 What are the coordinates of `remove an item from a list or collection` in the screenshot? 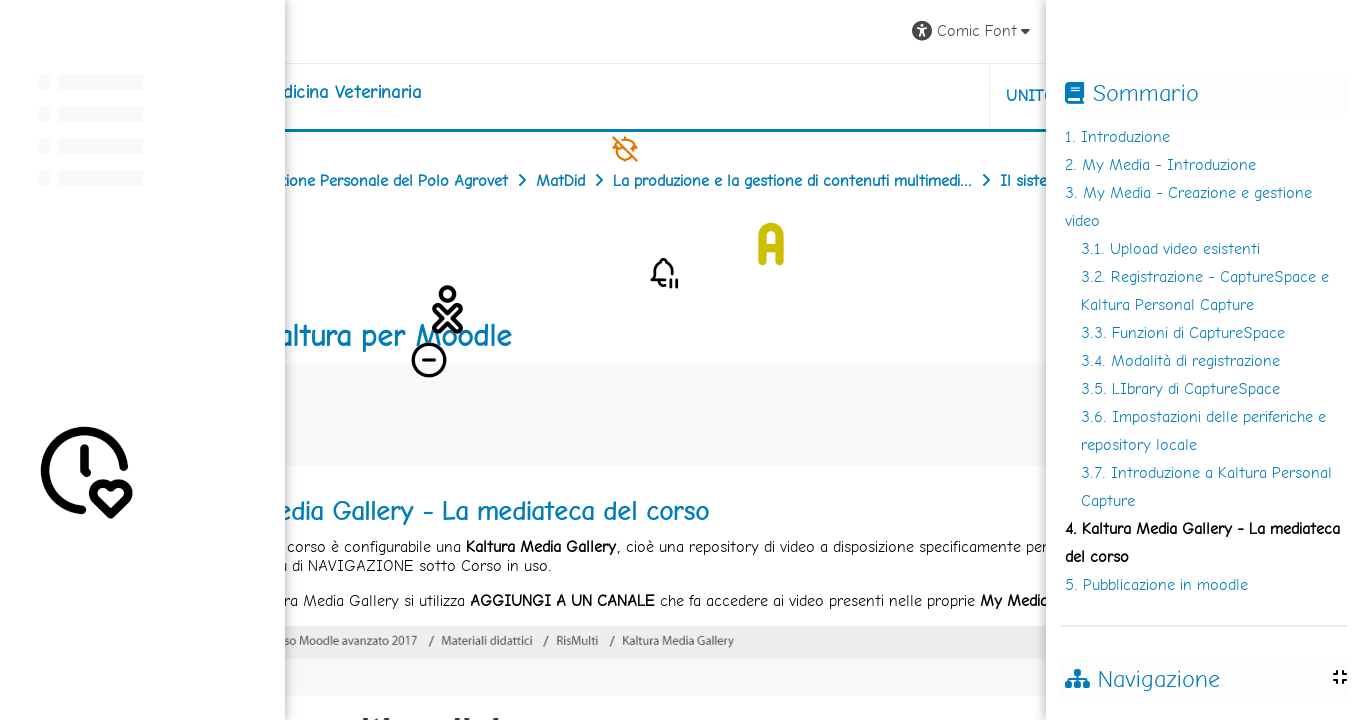 It's located at (429, 360).